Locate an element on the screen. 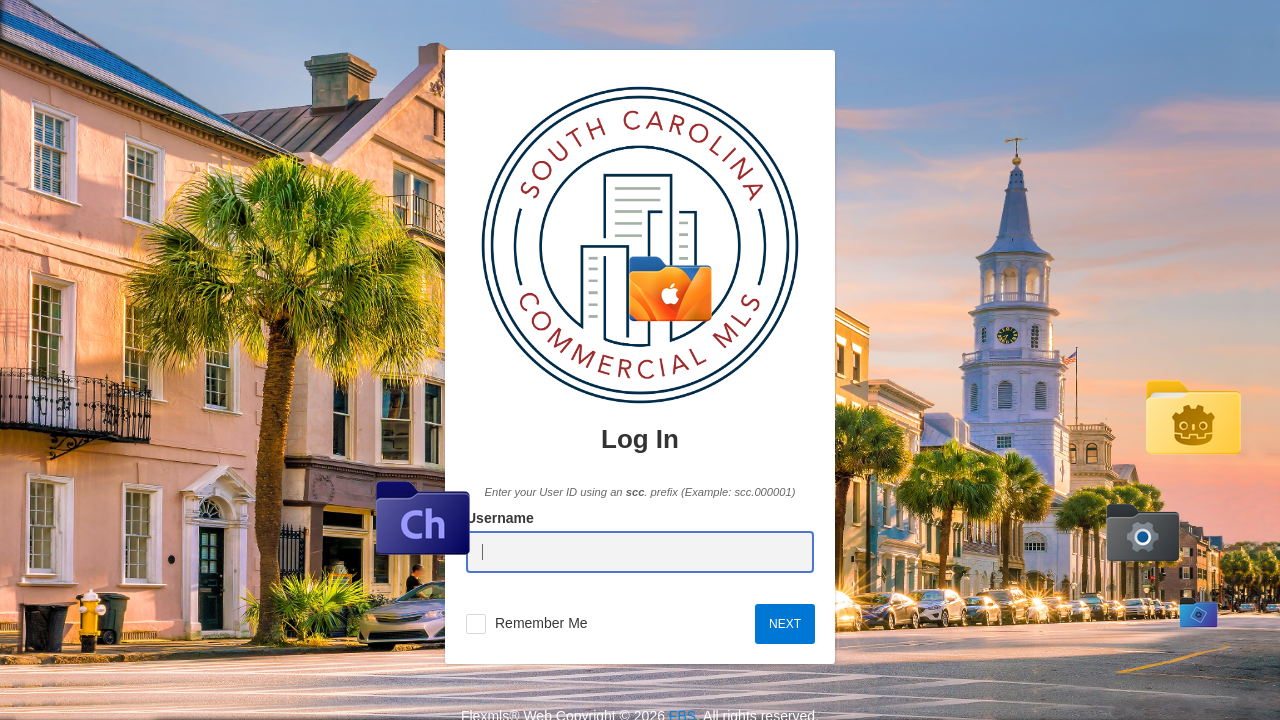 The width and height of the screenshot is (1280, 720). folder containing adobe photoshop elements files is located at coordinates (1198, 613).